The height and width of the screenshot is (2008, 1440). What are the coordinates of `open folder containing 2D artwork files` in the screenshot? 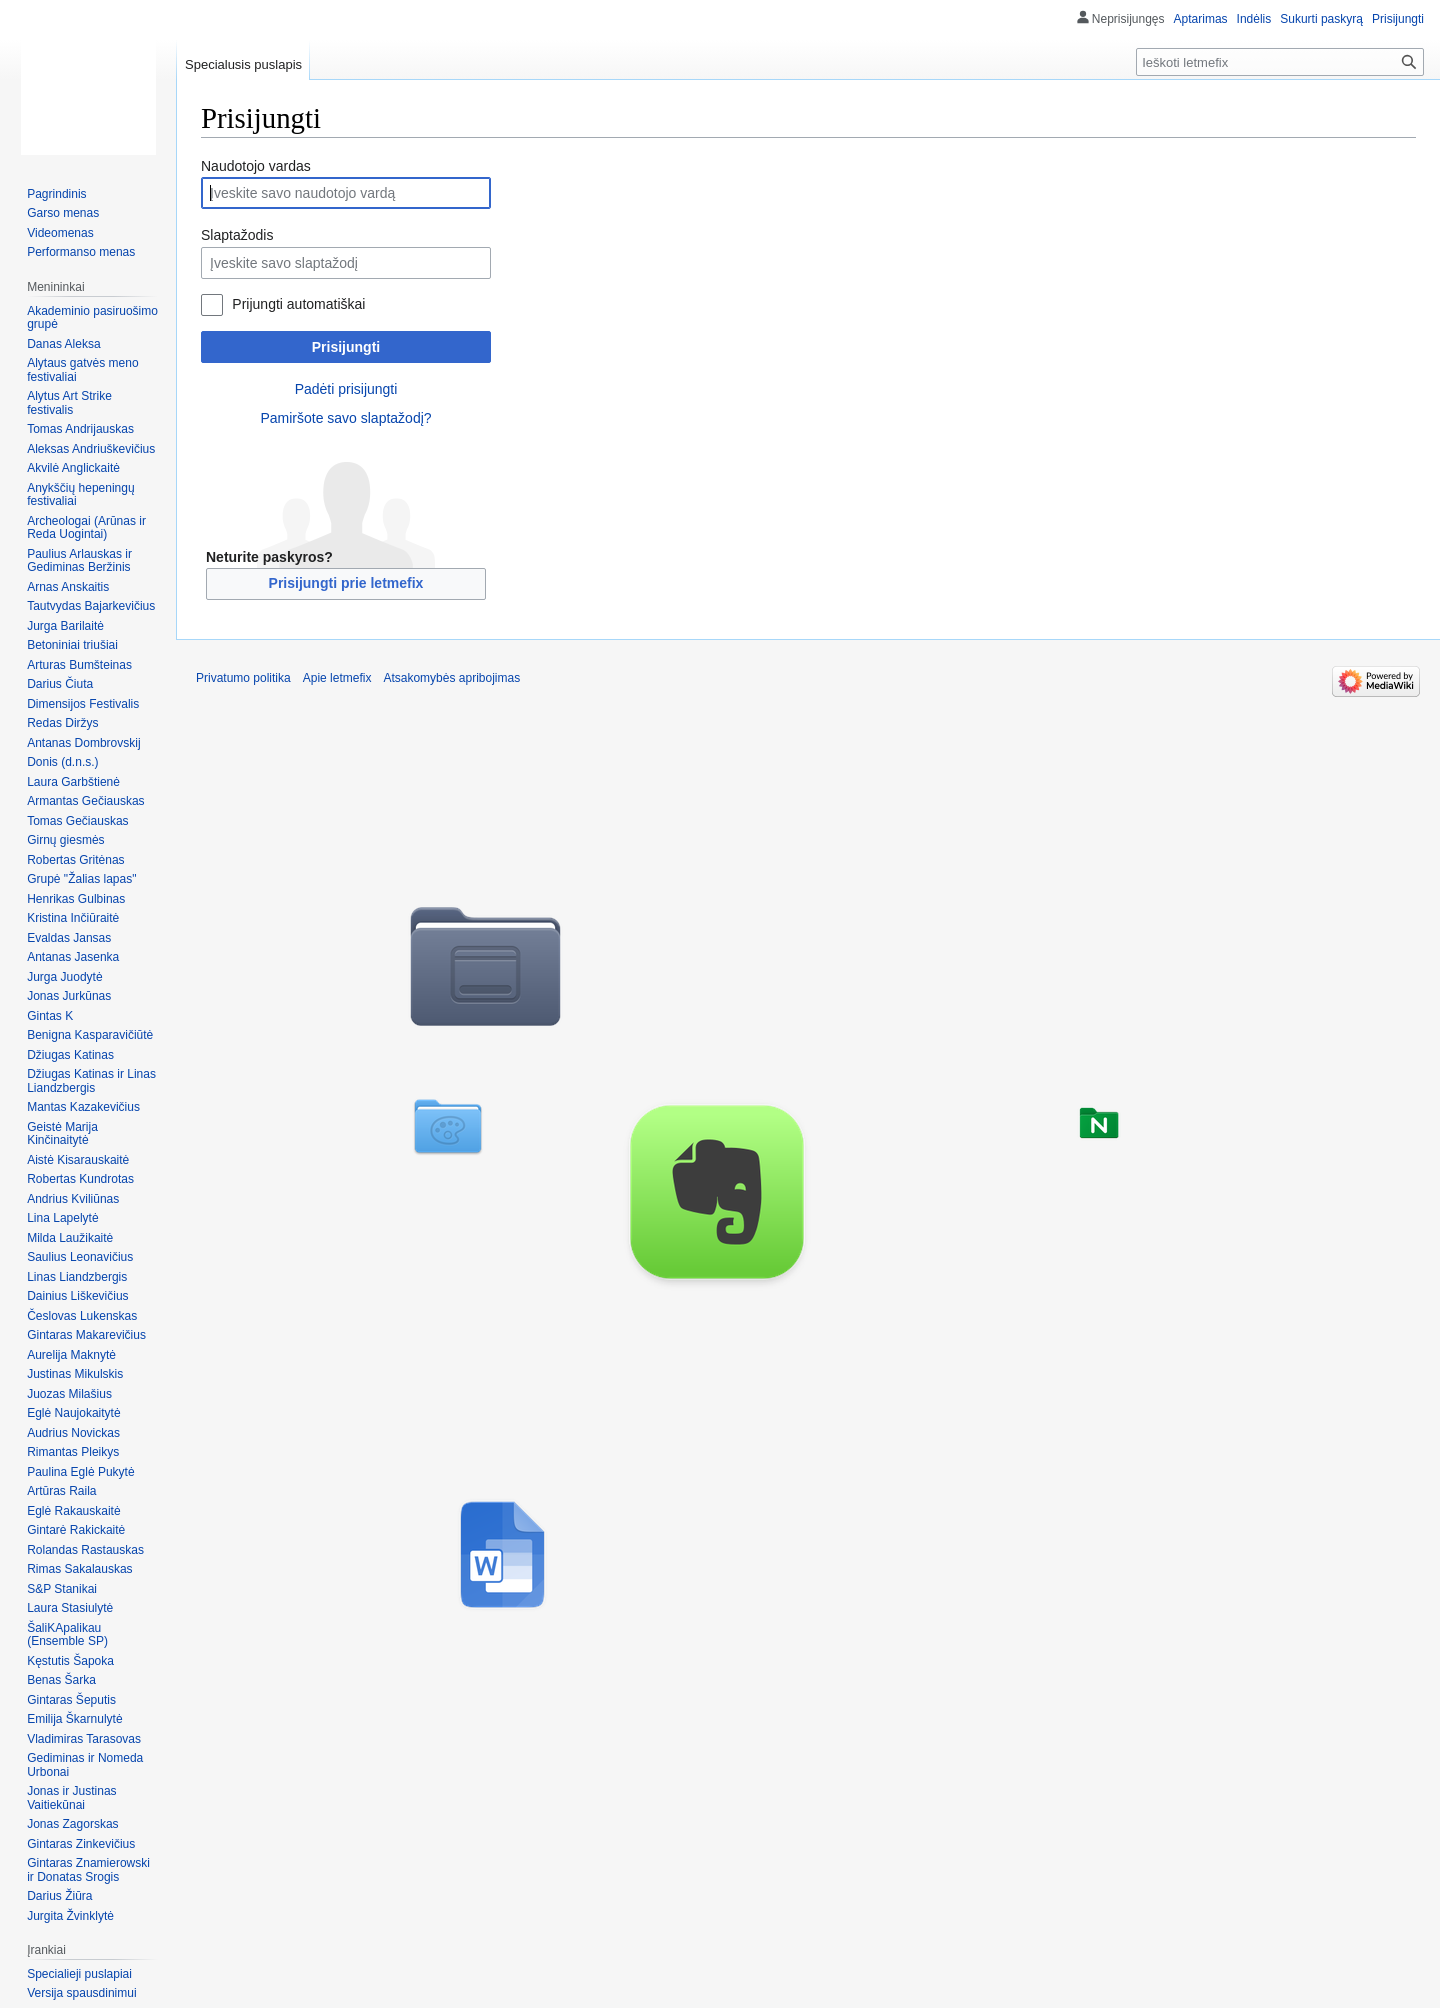 It's located at (448, 1126).